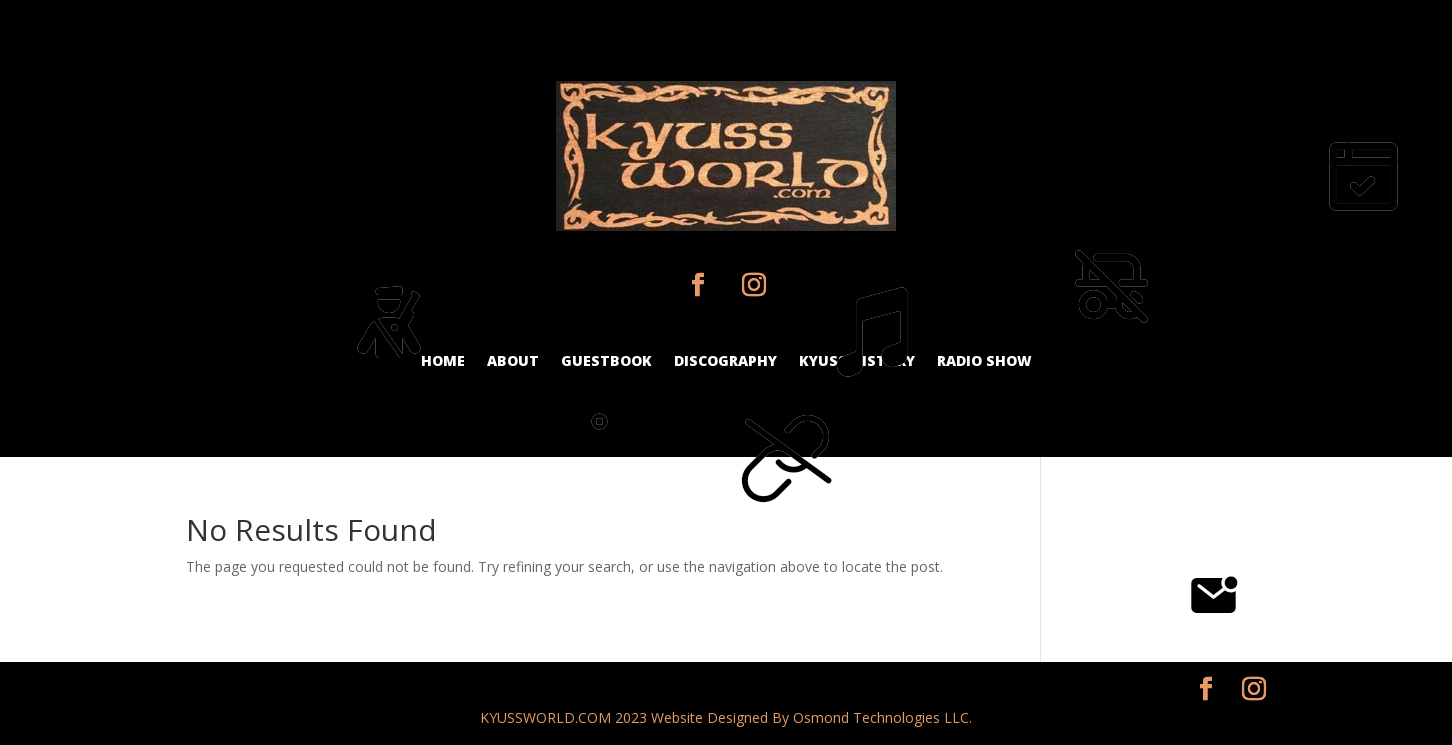 Image resolution: width=1452 pixels, height=745 pixels. Describe the element at coordinates (785, 458) in the screenshot. I see `remove a hyperlink` at that location.